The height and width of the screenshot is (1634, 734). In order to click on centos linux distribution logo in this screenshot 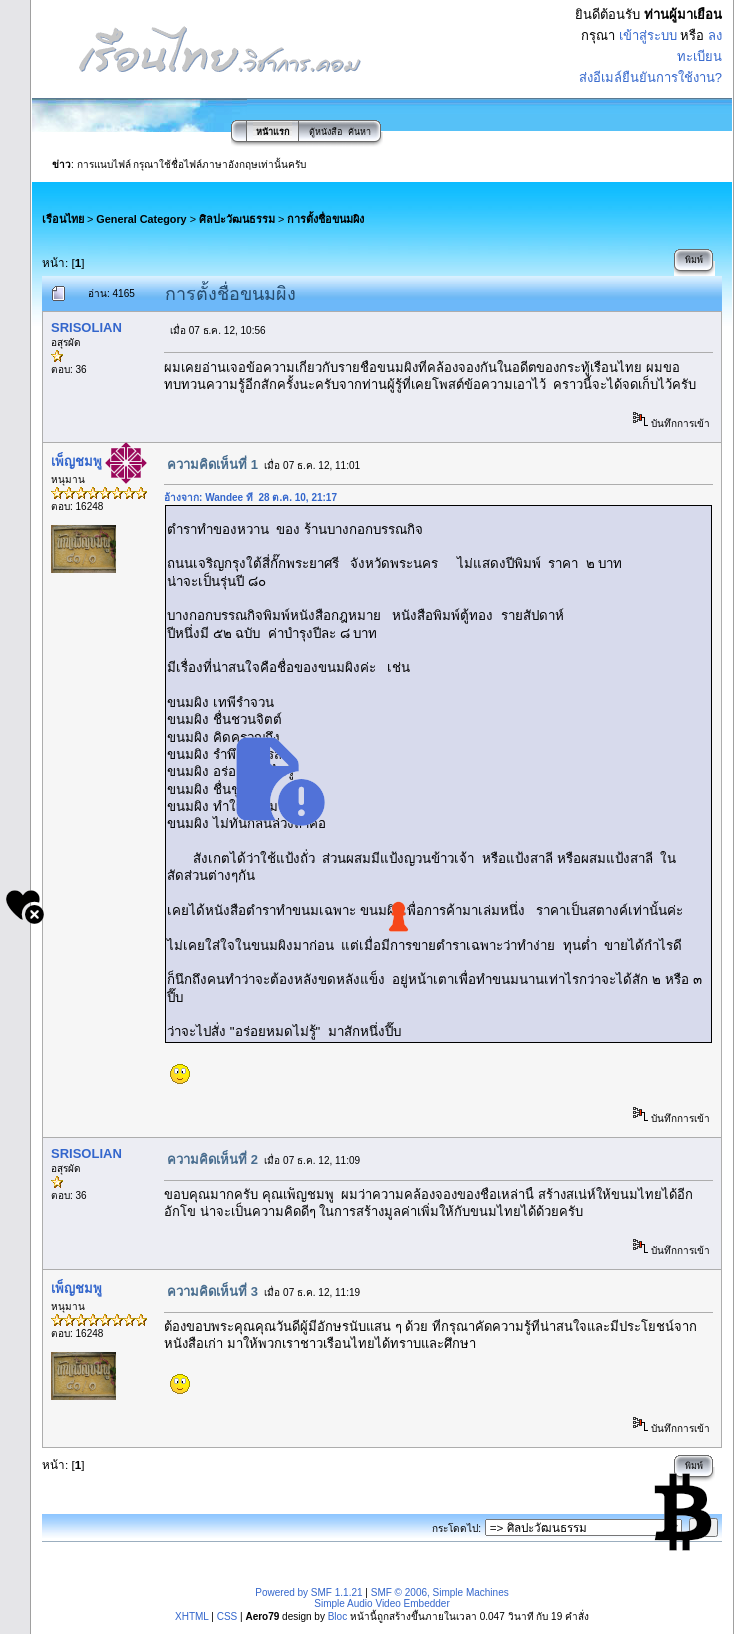, I will do `click(126, 463)`.